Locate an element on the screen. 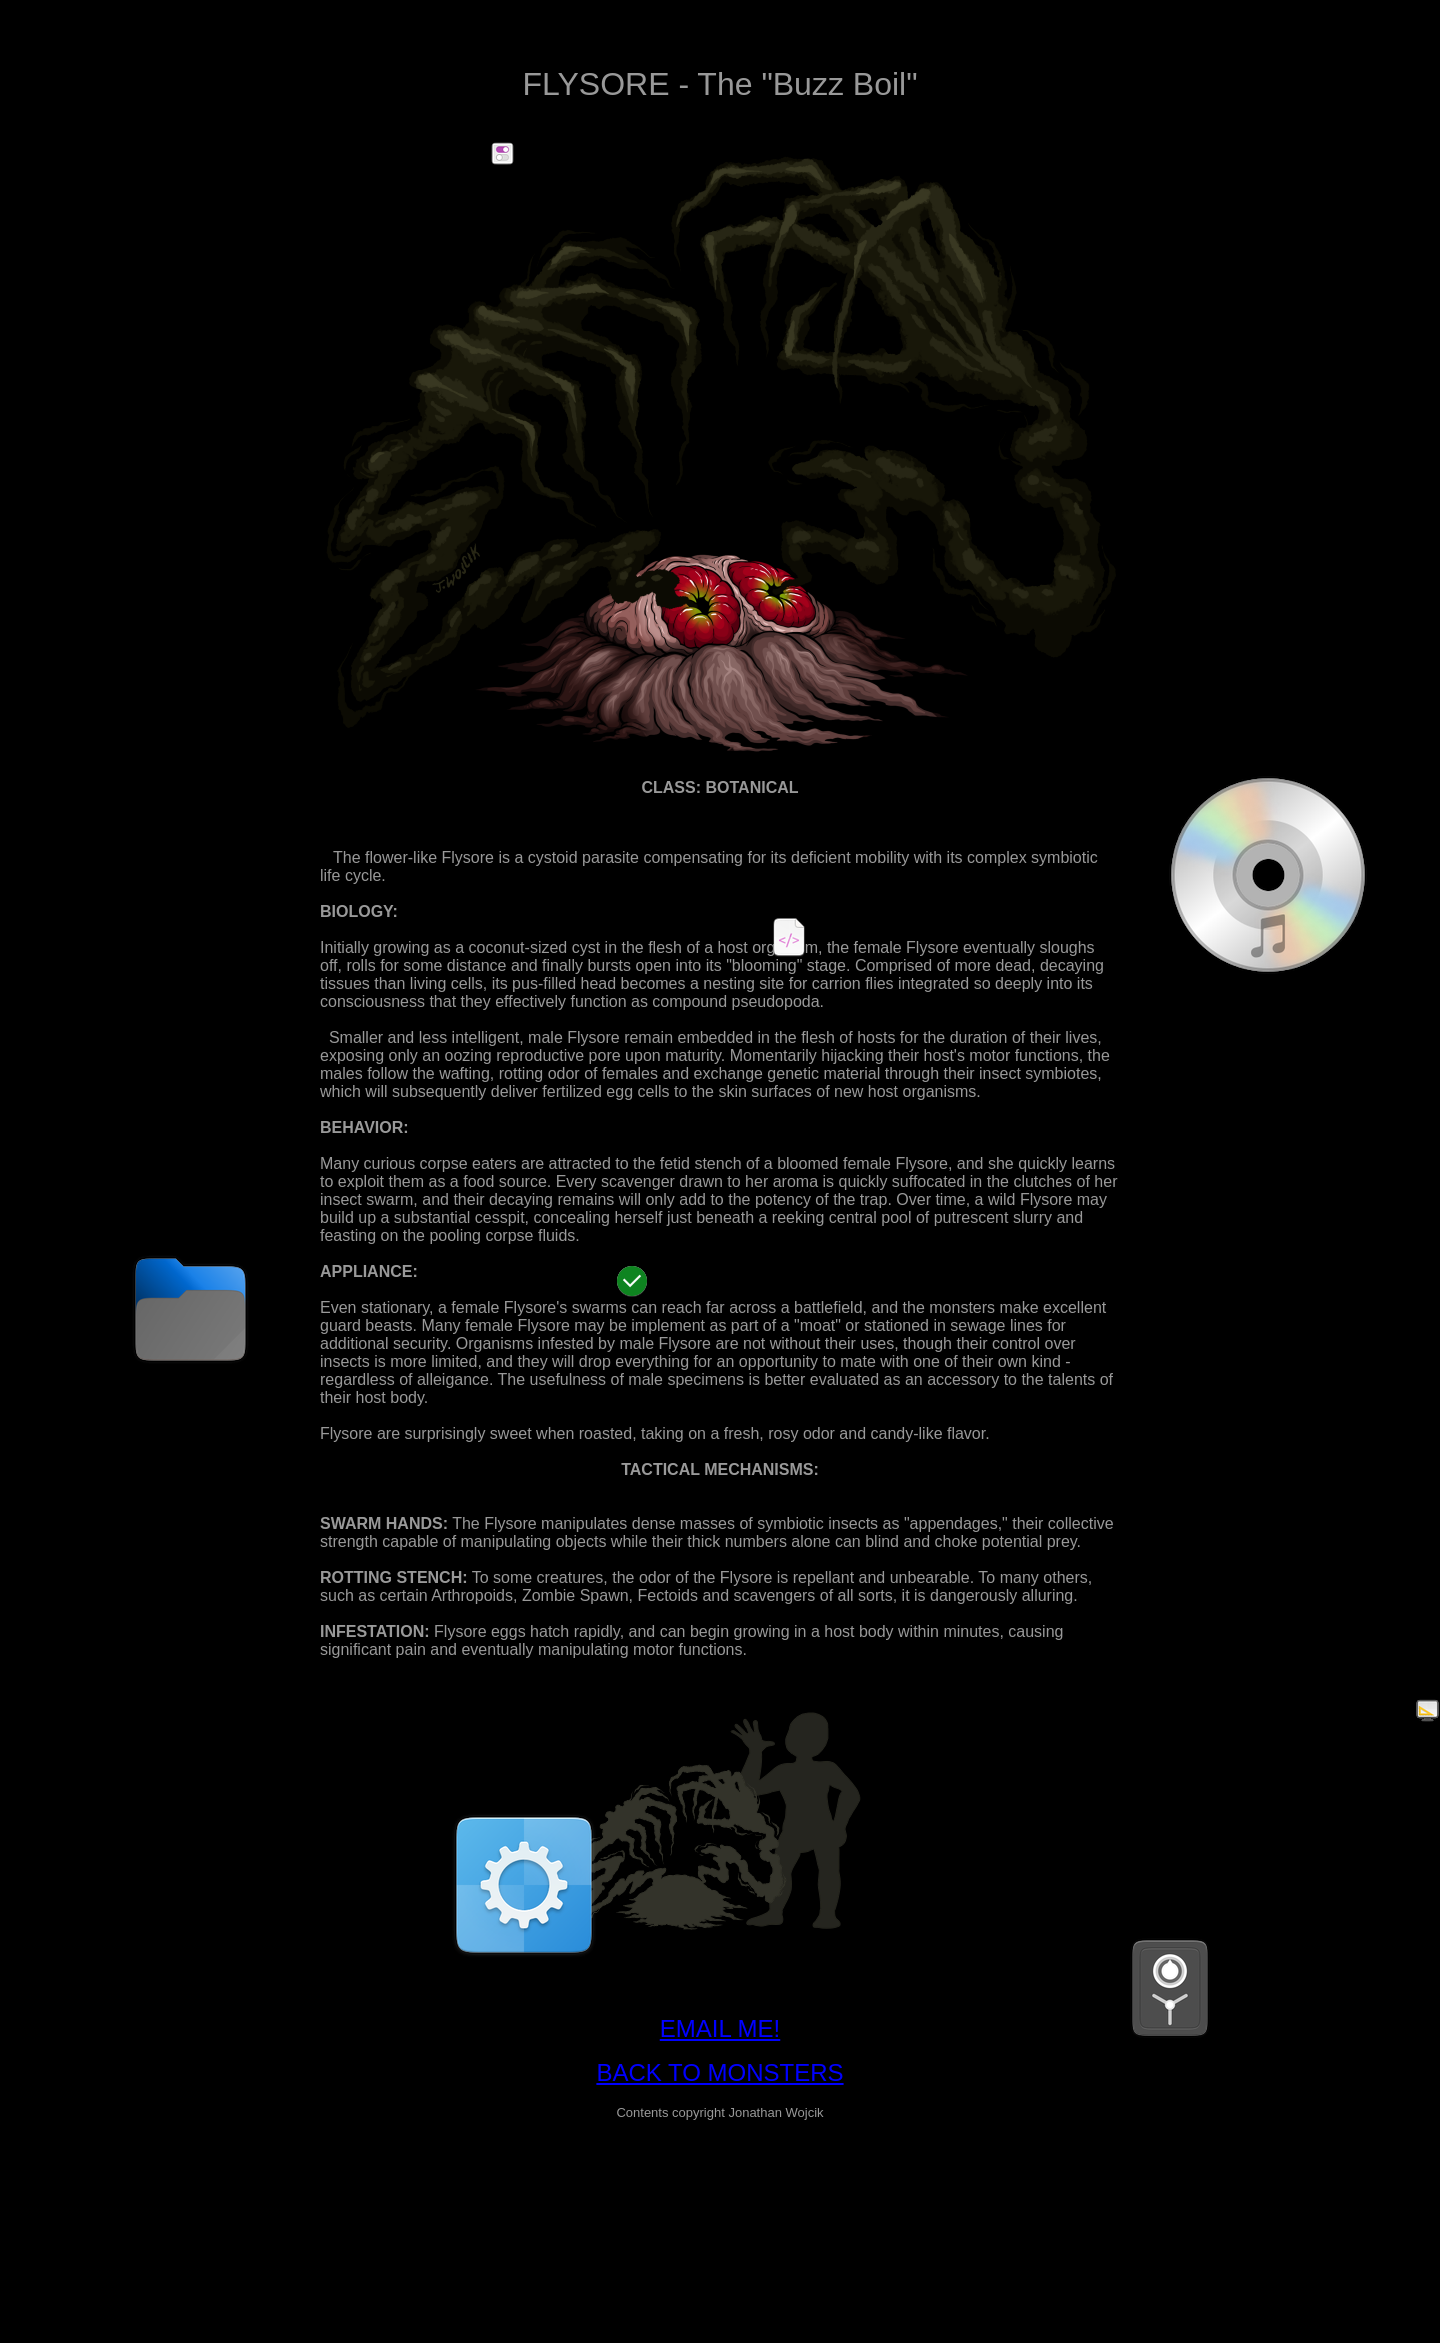 Image resolution: width=1440 pixels, height=2343 pixels. an xml file type indicator is located at coordinates (789, 937).